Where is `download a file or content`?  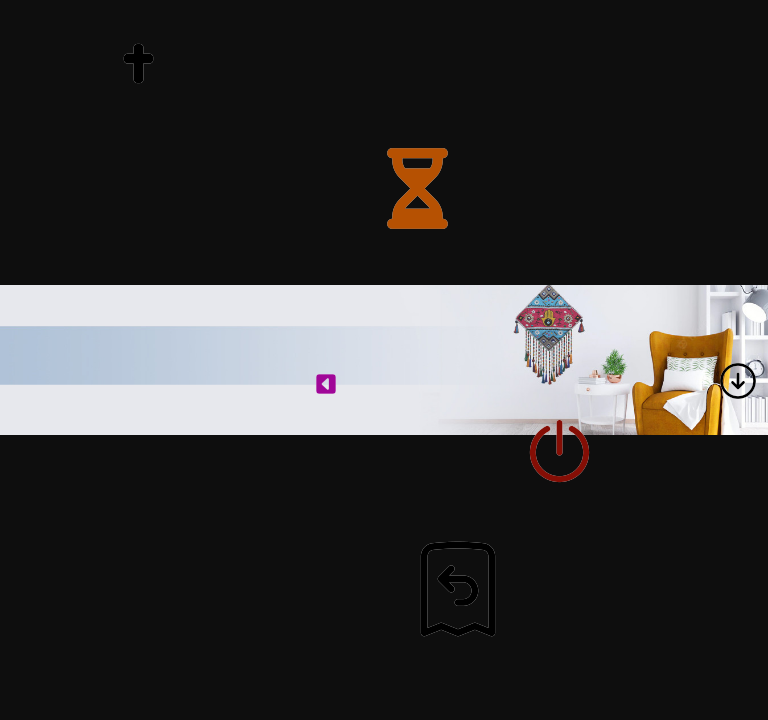 download a file or content is located at coordinates (738, 381).